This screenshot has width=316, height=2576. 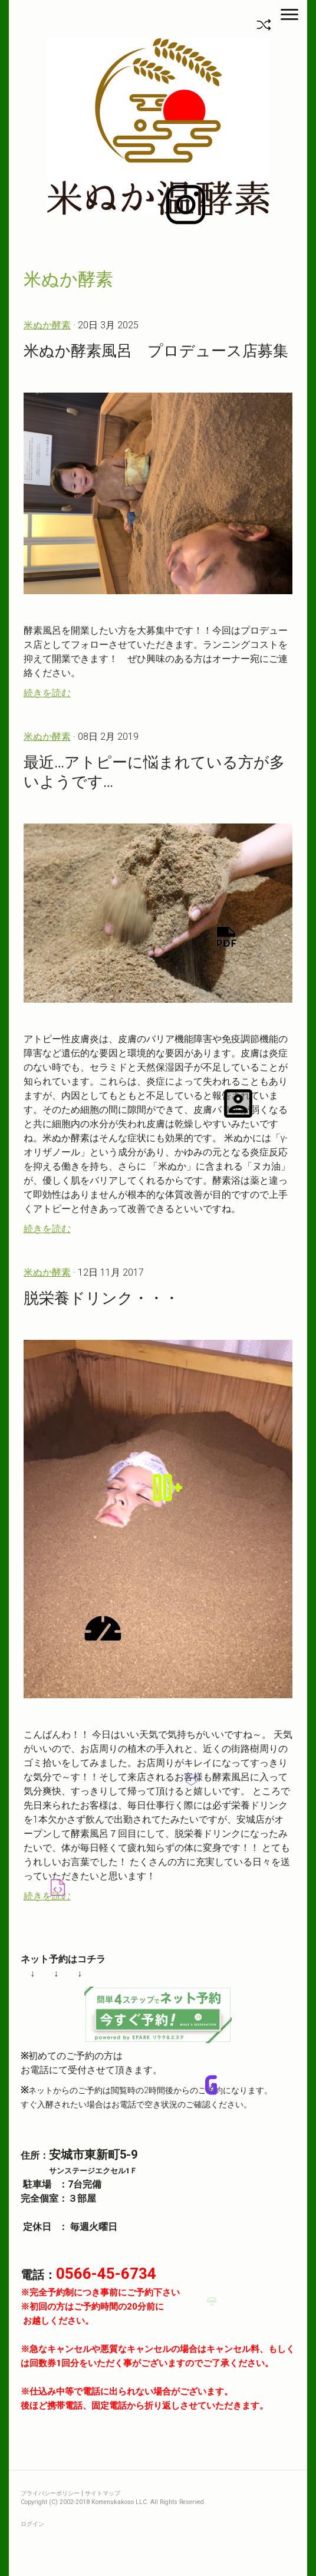 What do you see at coordinates (211, 2085) in the screenshot?
I see `indicates GPRS/2G network connection` at bounding box center [211, 2085].